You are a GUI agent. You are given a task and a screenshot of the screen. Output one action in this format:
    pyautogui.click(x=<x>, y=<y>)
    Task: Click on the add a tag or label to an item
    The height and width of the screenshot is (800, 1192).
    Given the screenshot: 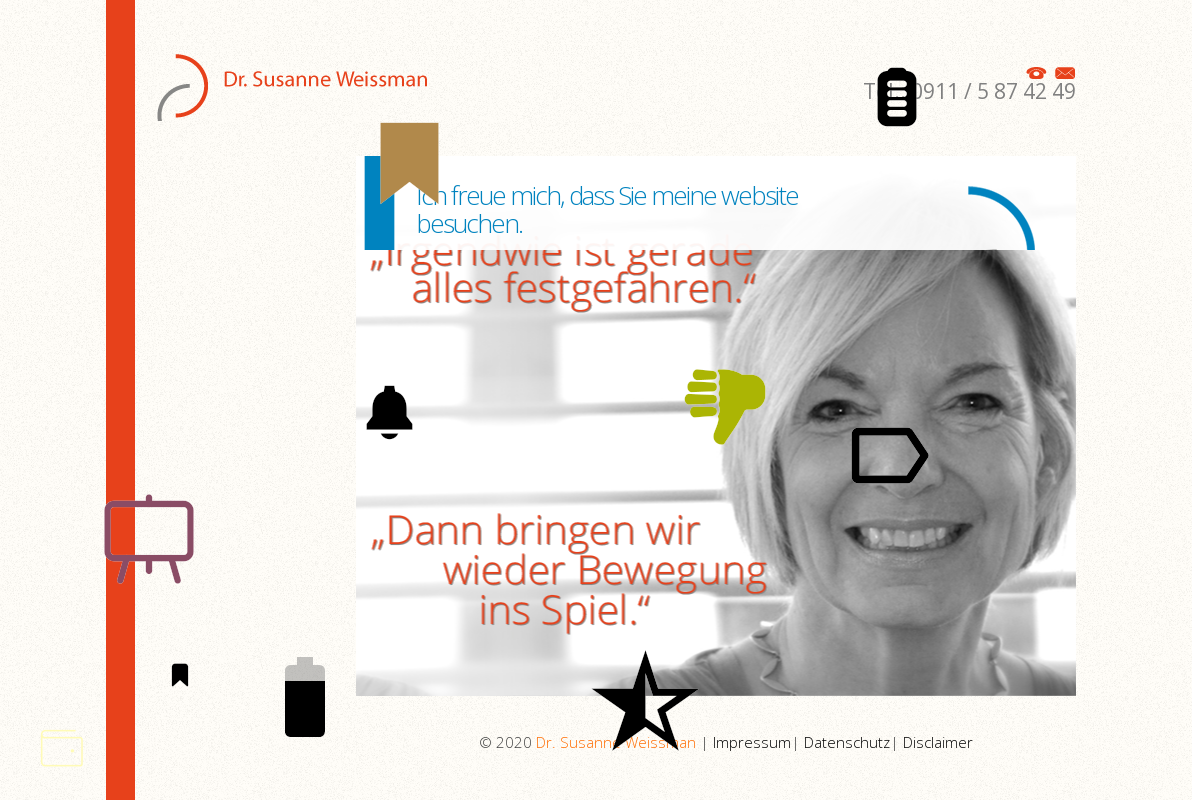 What is the action you would take?
    pyautogui.click(x=887, y=455)
    